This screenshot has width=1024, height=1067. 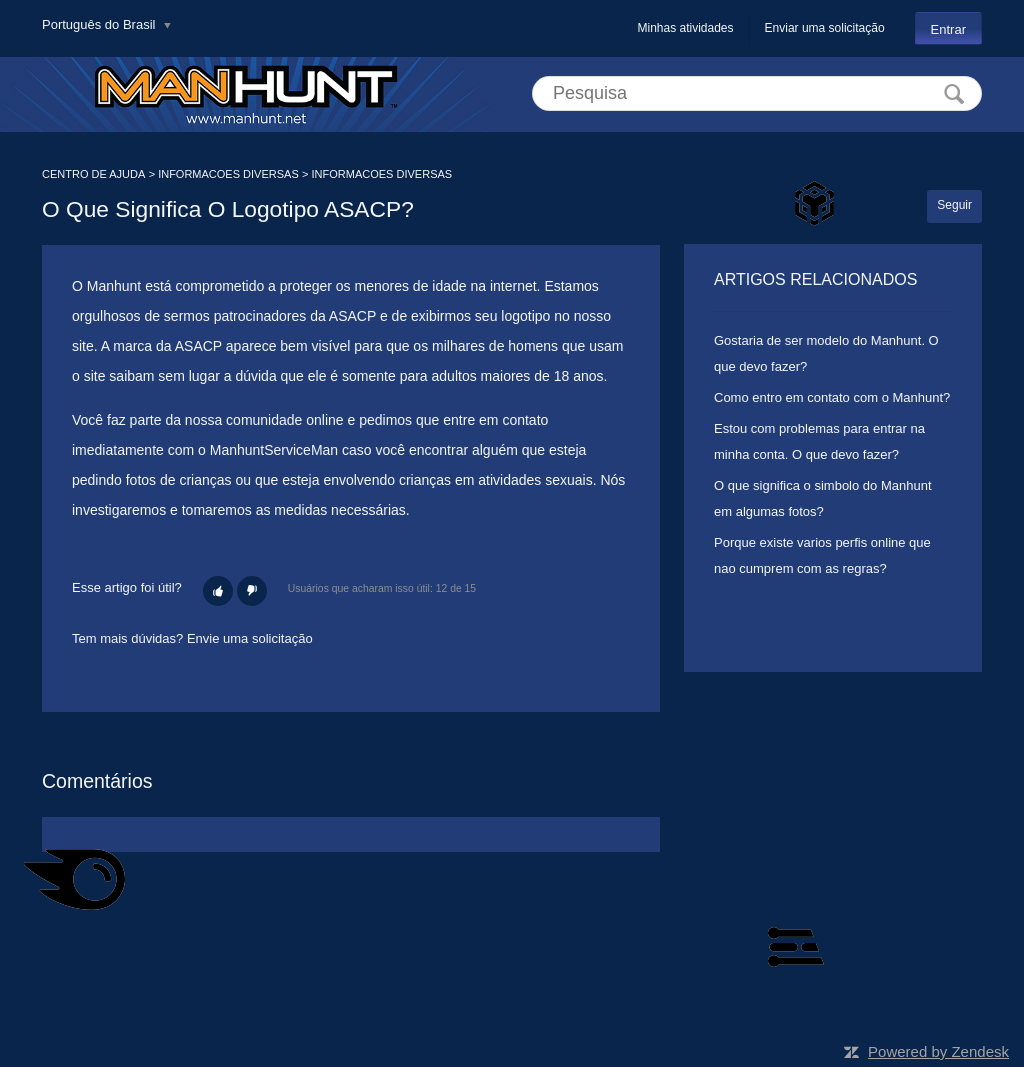 I want to click on bnb chain logo, so click(x=814, y=203).